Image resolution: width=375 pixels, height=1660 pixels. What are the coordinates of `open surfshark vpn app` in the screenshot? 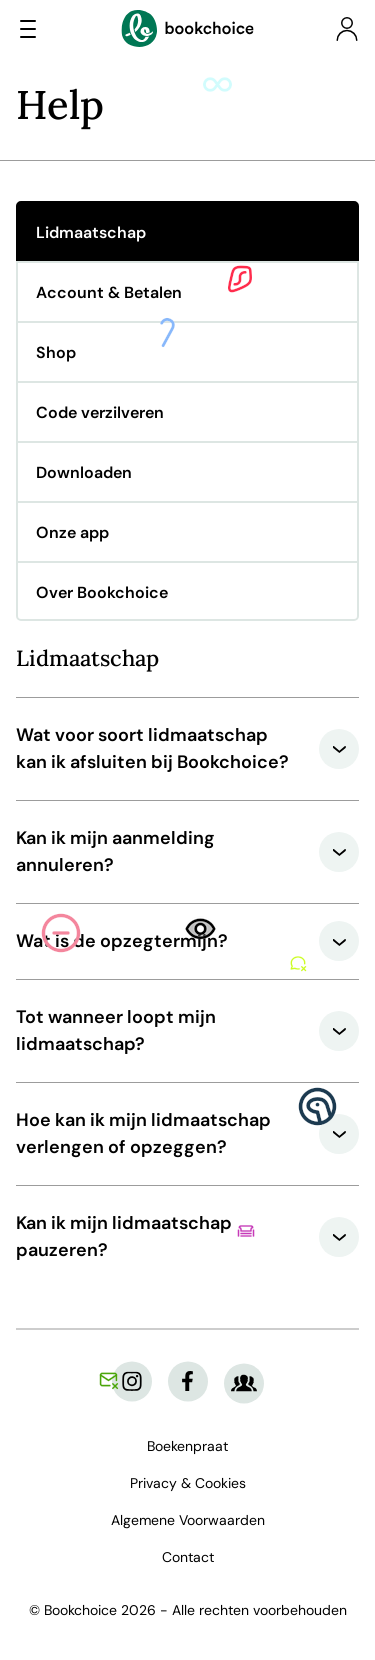 It's located at (240, 279).